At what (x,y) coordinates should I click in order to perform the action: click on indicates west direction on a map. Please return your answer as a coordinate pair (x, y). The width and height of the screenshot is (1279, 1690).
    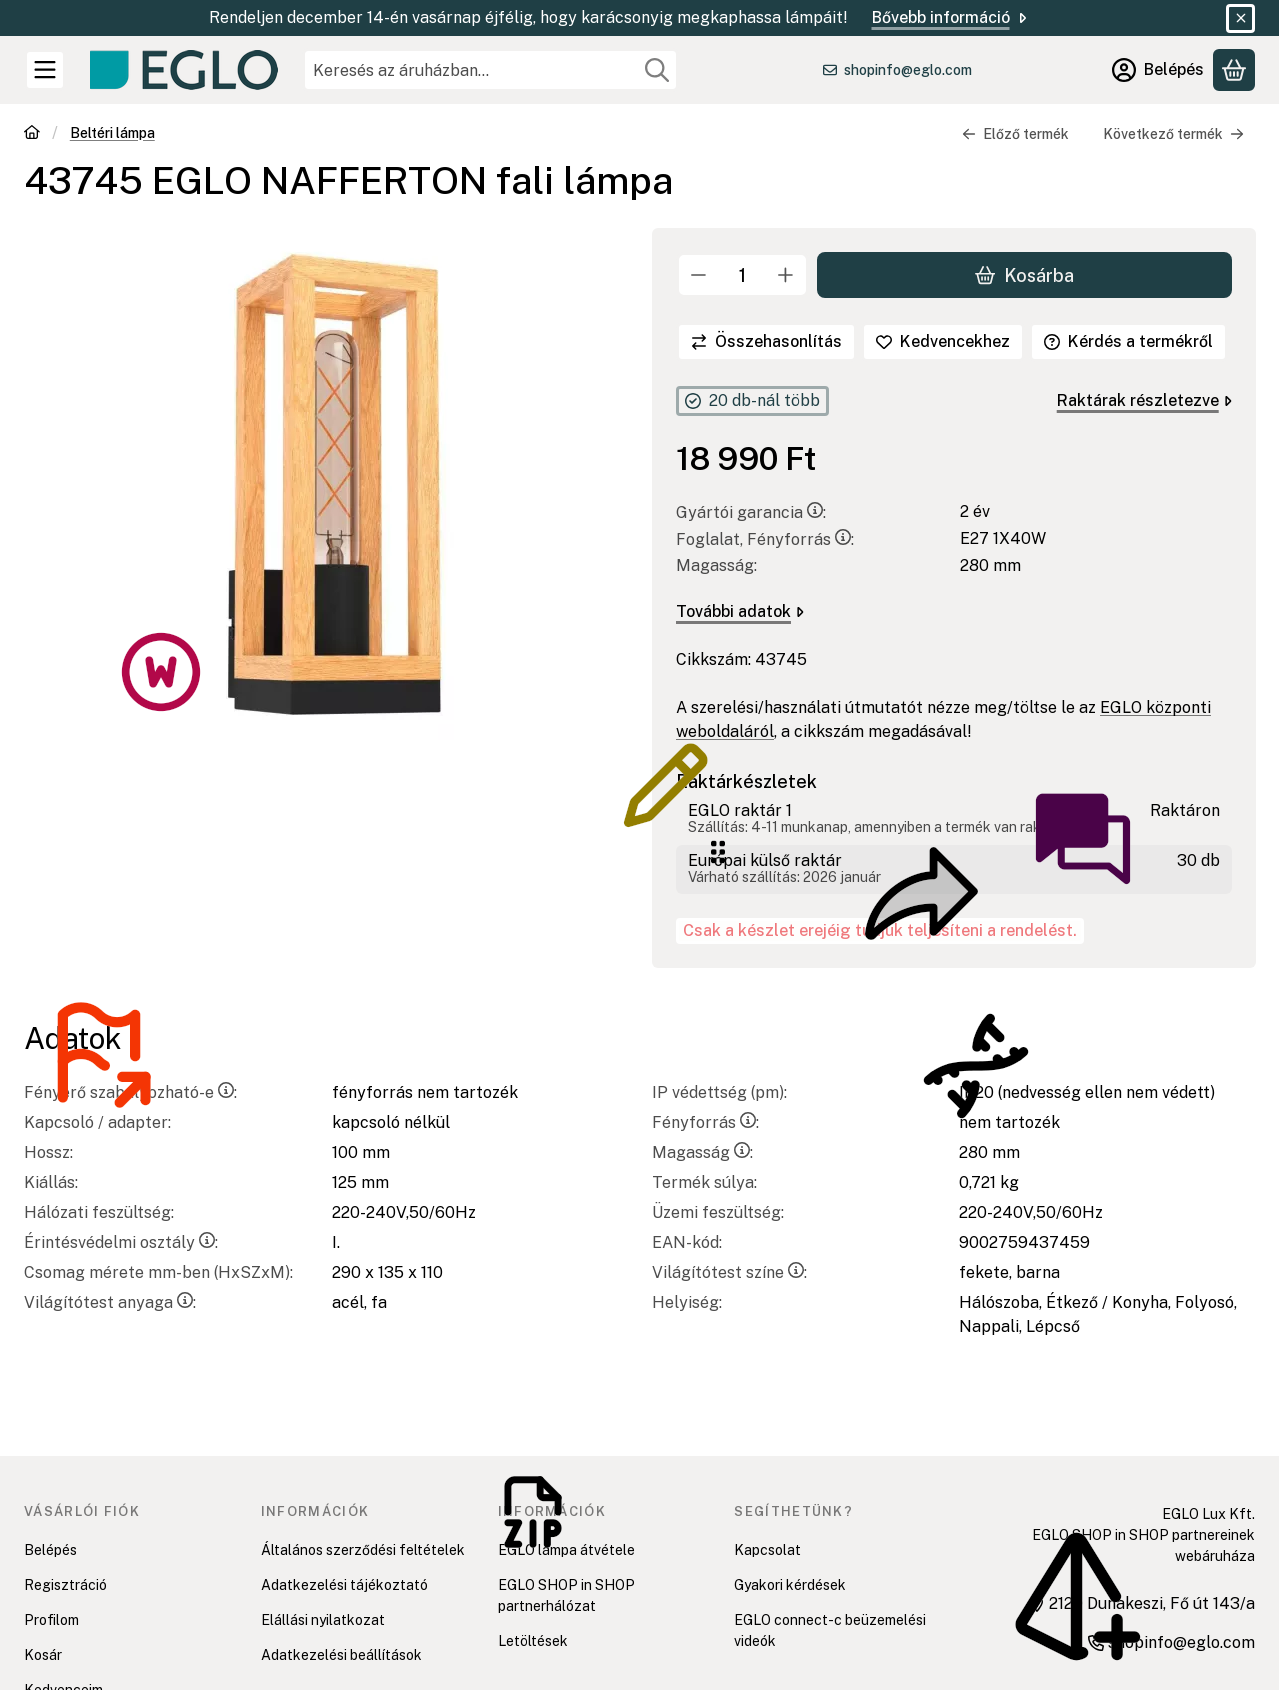
    Looking at the image, I should click on (161, 672).